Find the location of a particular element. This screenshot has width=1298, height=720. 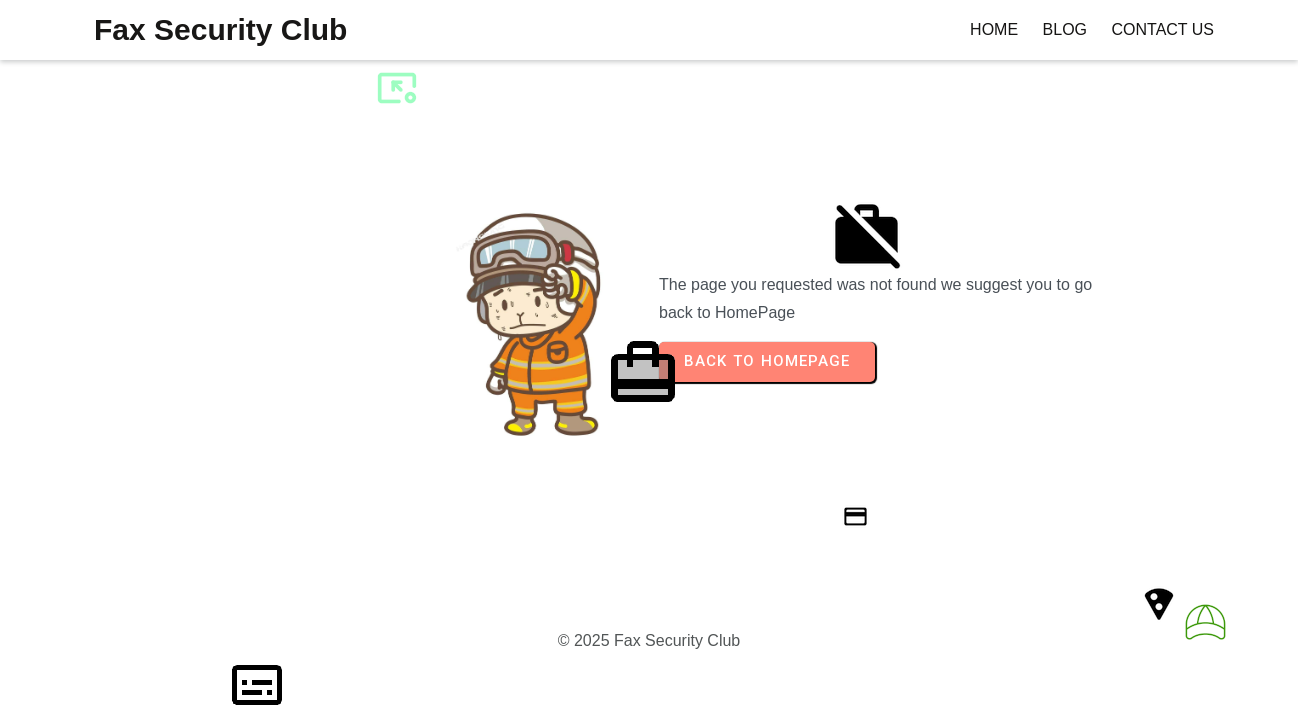

access travel documents or itinerary is located at coordinates (643, 373).